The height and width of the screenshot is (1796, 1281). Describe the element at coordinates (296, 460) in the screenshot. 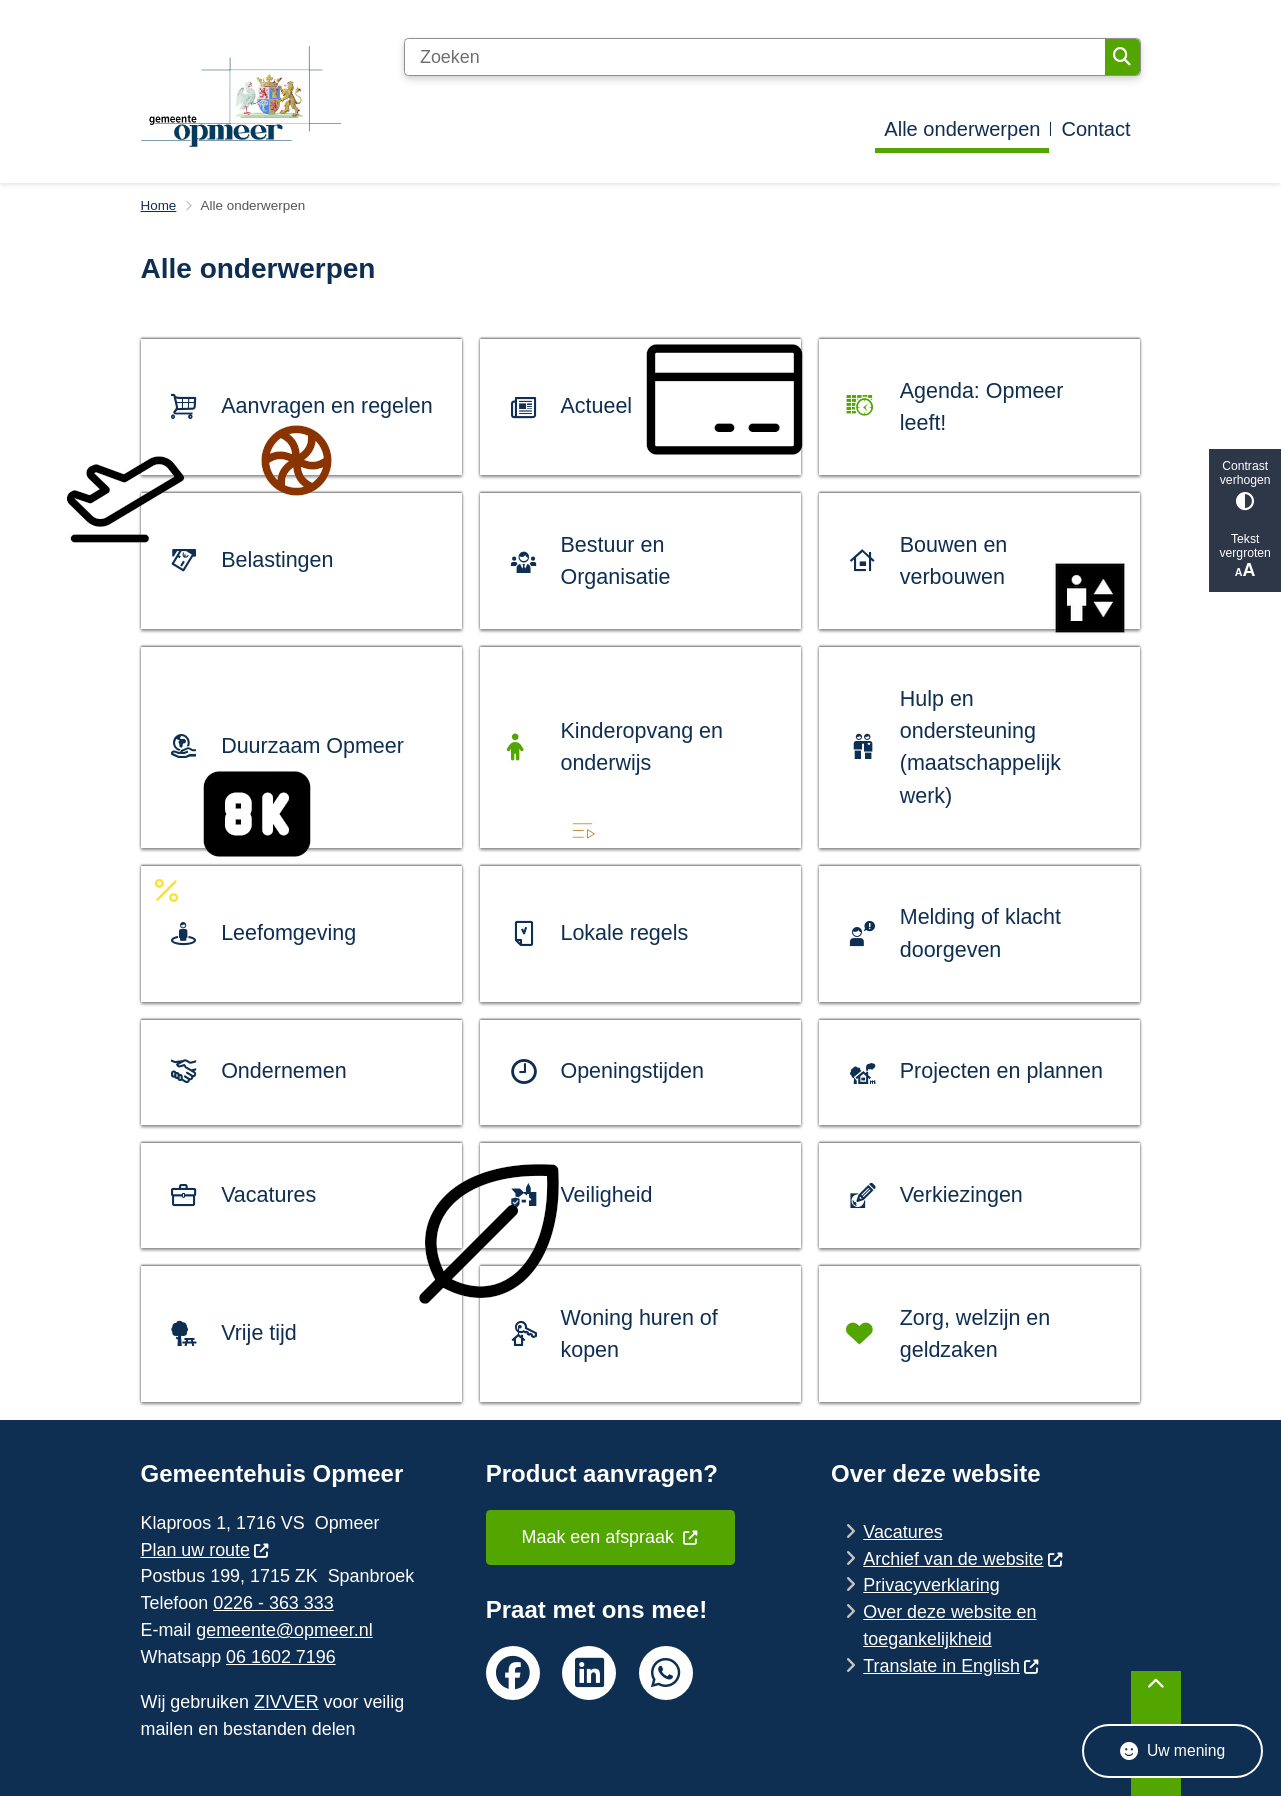

I see `indicates loading or processing in progress` at that location.